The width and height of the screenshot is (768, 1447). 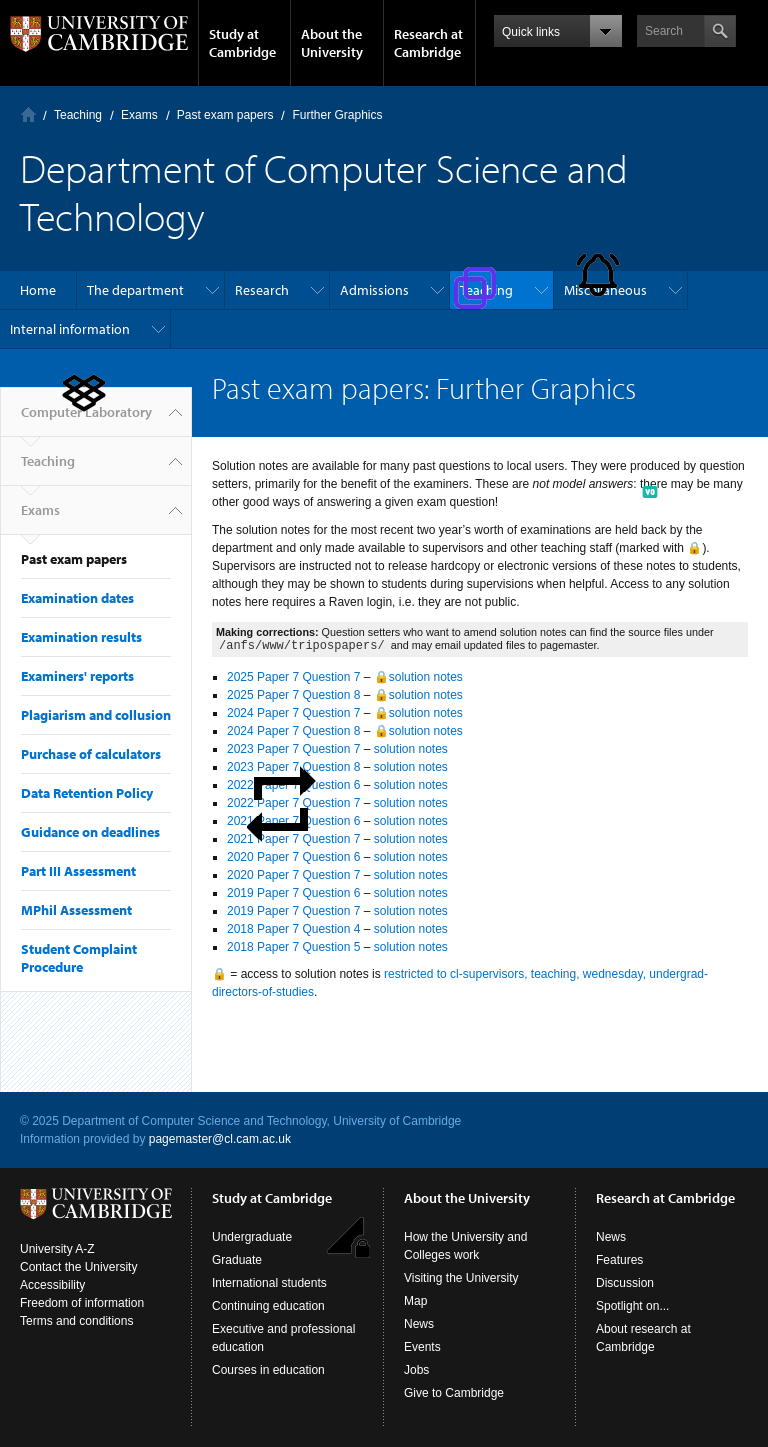 What do you see at coordinates (475, 288) in the screenshot?
I see `view overlapping layers or intersecting objects` at bounding box center [475, 288].